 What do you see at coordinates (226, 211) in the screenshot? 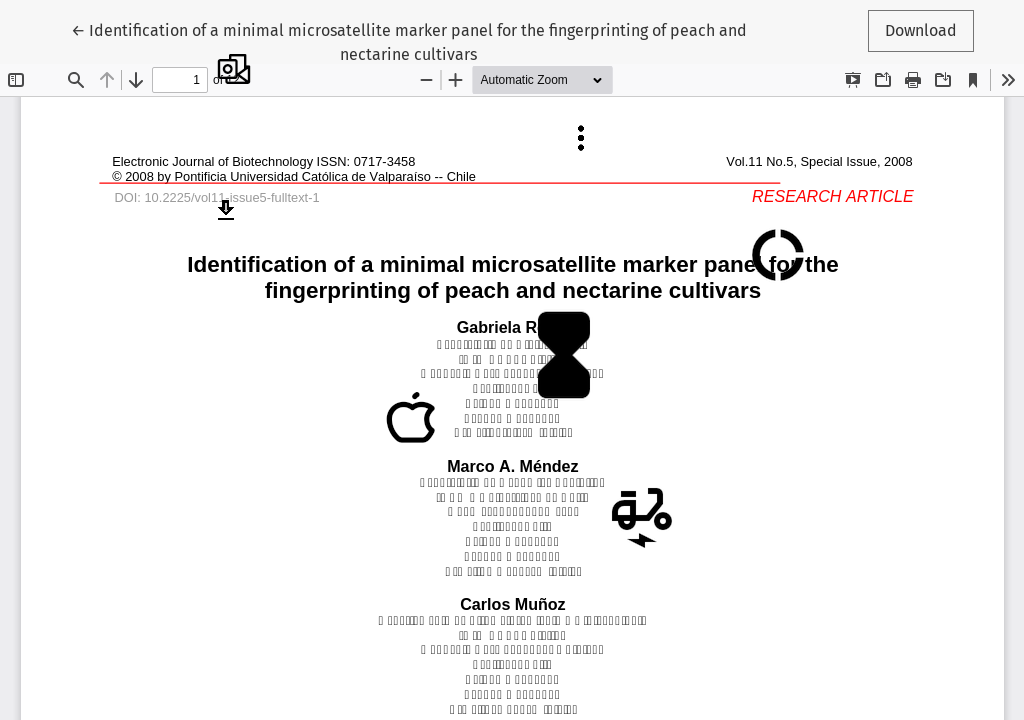
I see `download a file or document` at bounding box center [226, 211].